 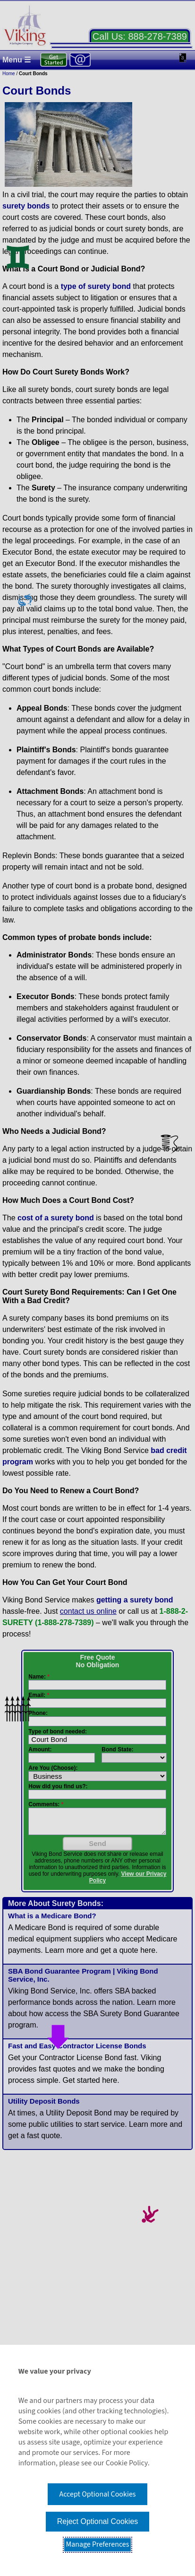 I want to click on gemini zodiac sign indicator, so click(x=18, y=257).